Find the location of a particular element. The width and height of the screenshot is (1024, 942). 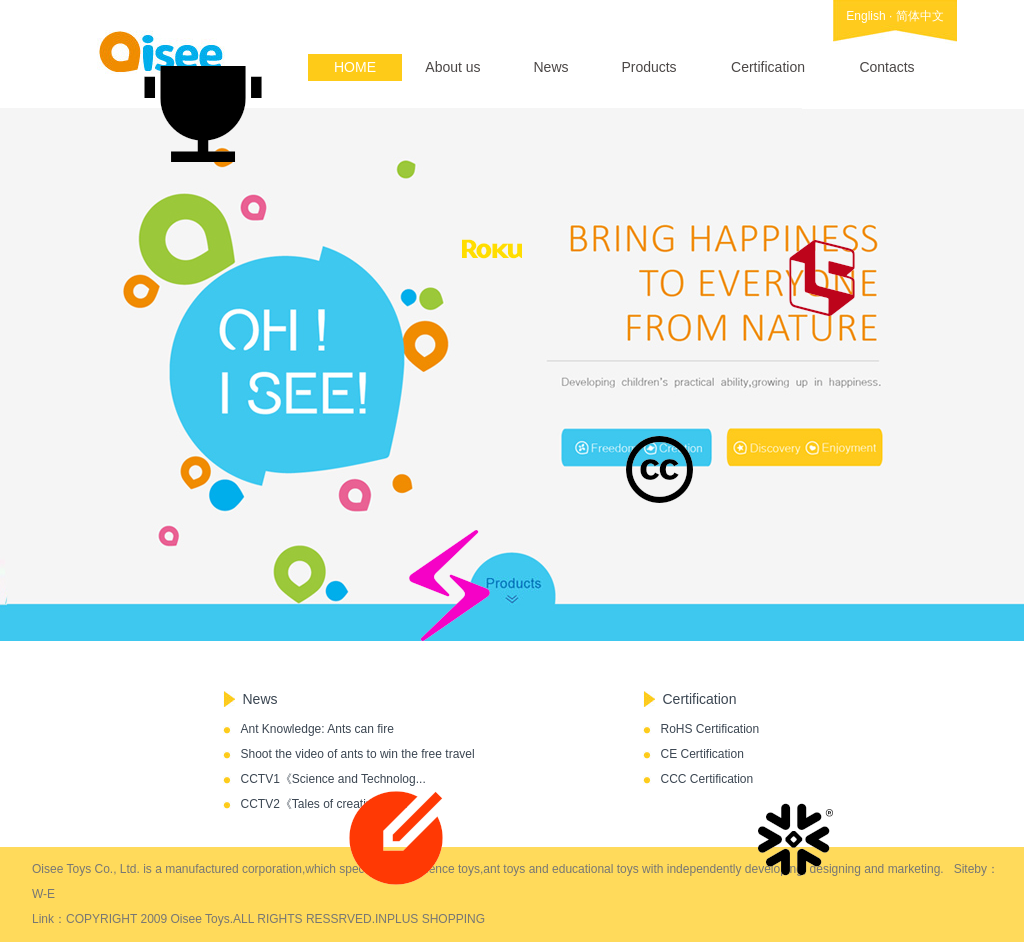

edit your profile is located at coordinates (396, 838).